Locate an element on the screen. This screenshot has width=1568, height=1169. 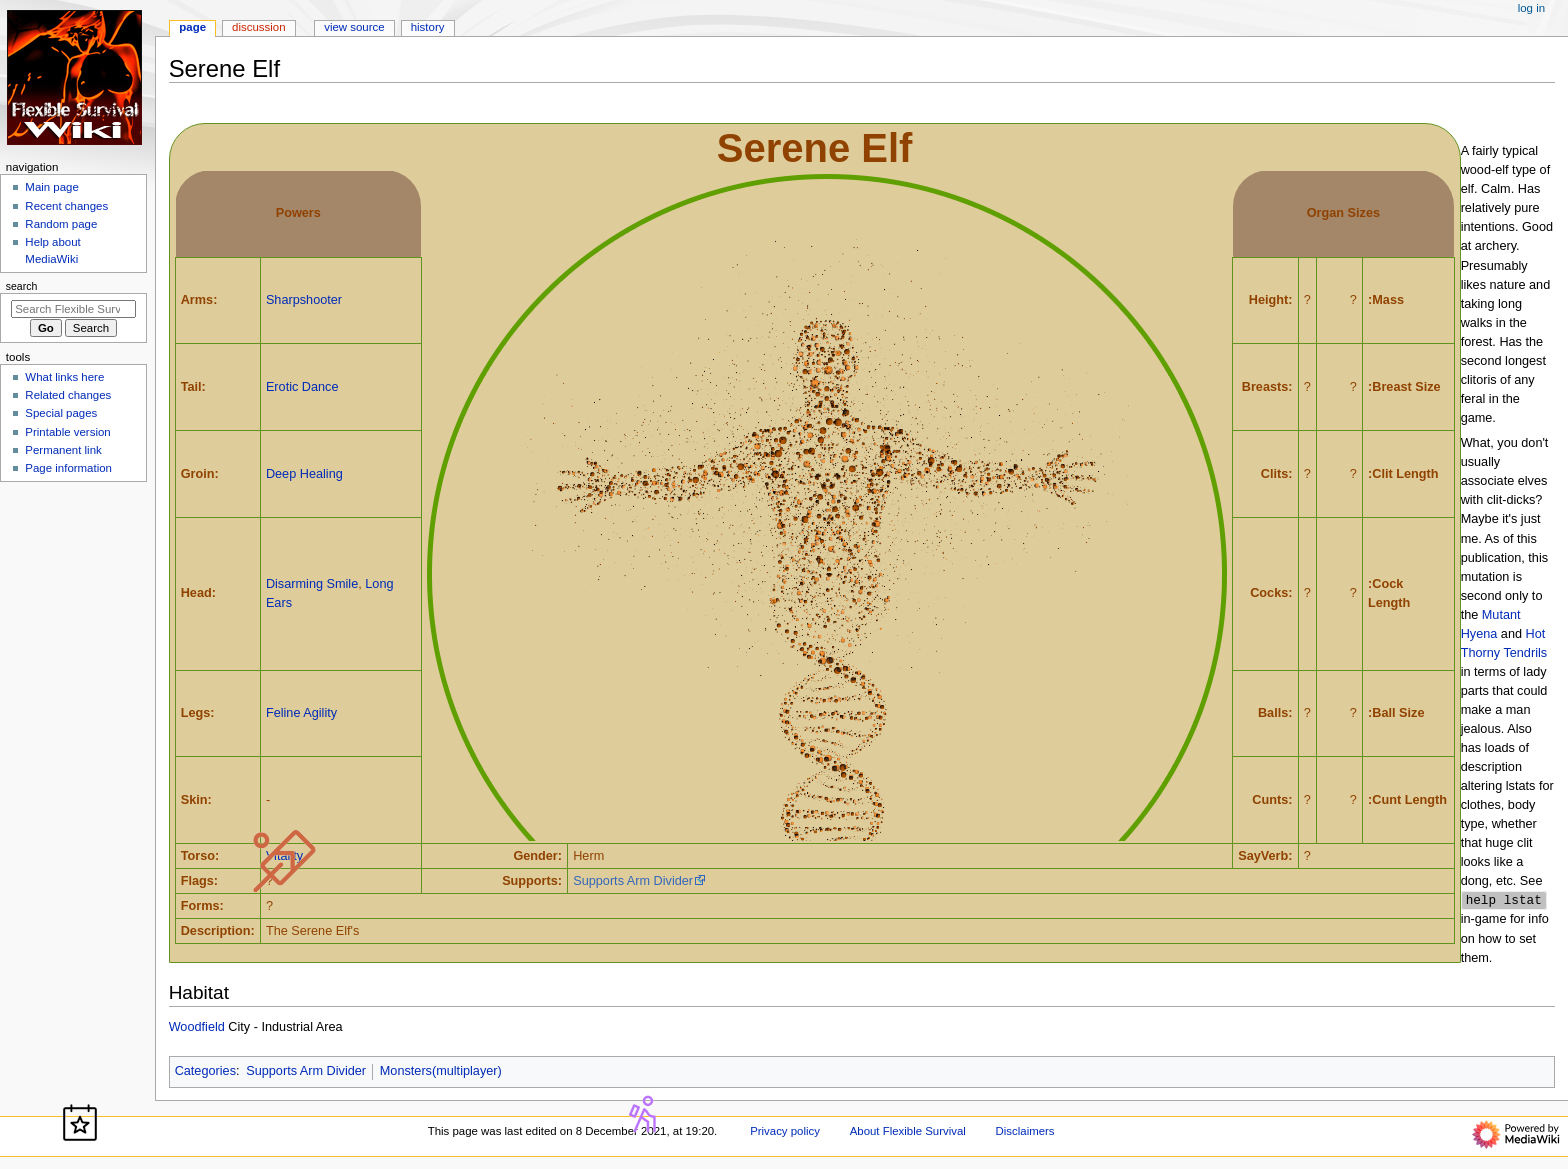
access hiking or trail activities is located at coordinates (644, 1114).